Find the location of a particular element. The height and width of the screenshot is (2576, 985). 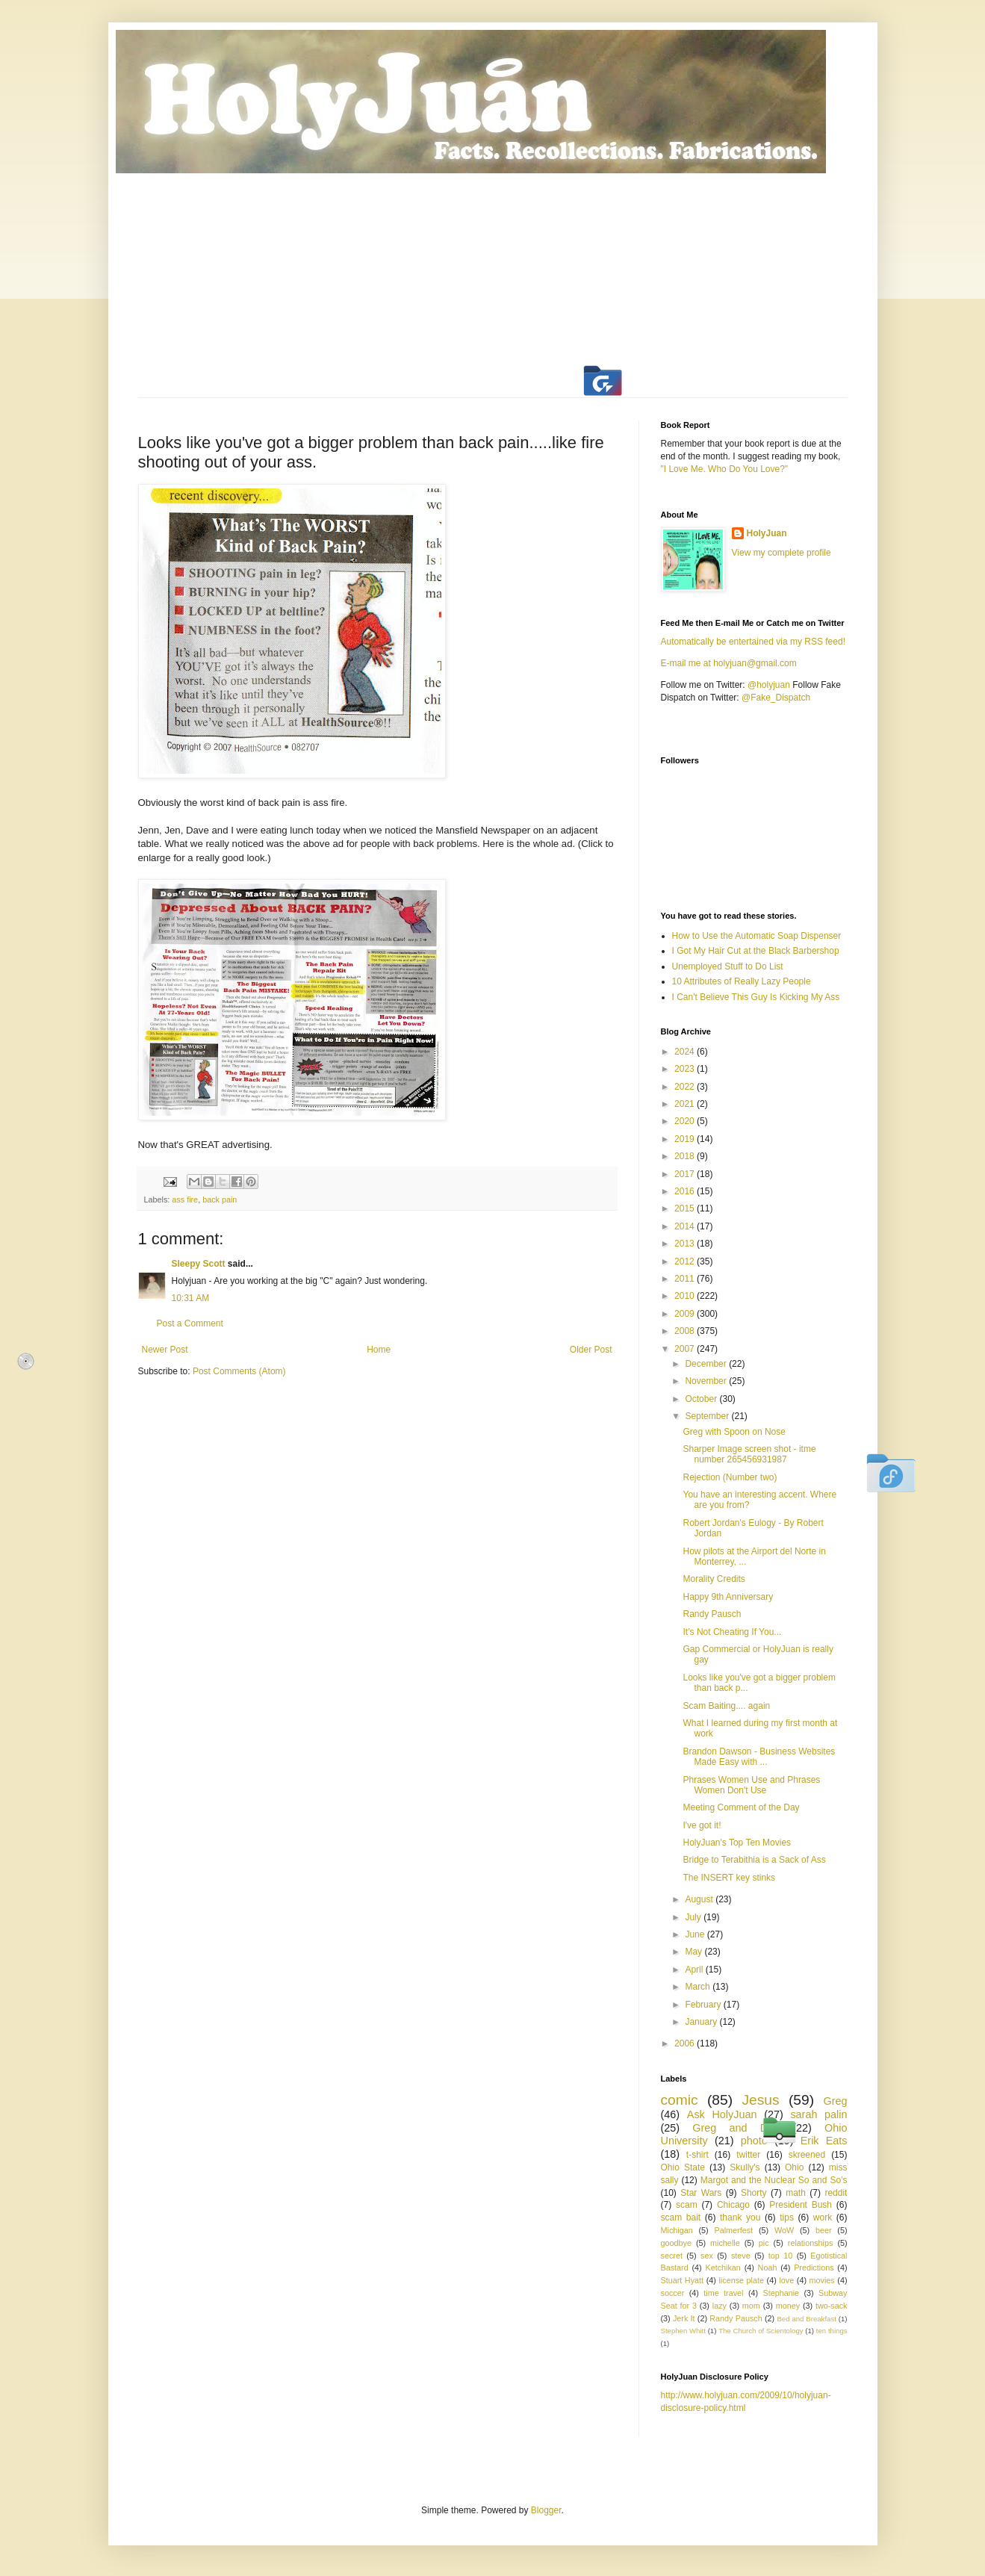

folder for storing pokémon-related files or games is located at coordinates (779, 2131).